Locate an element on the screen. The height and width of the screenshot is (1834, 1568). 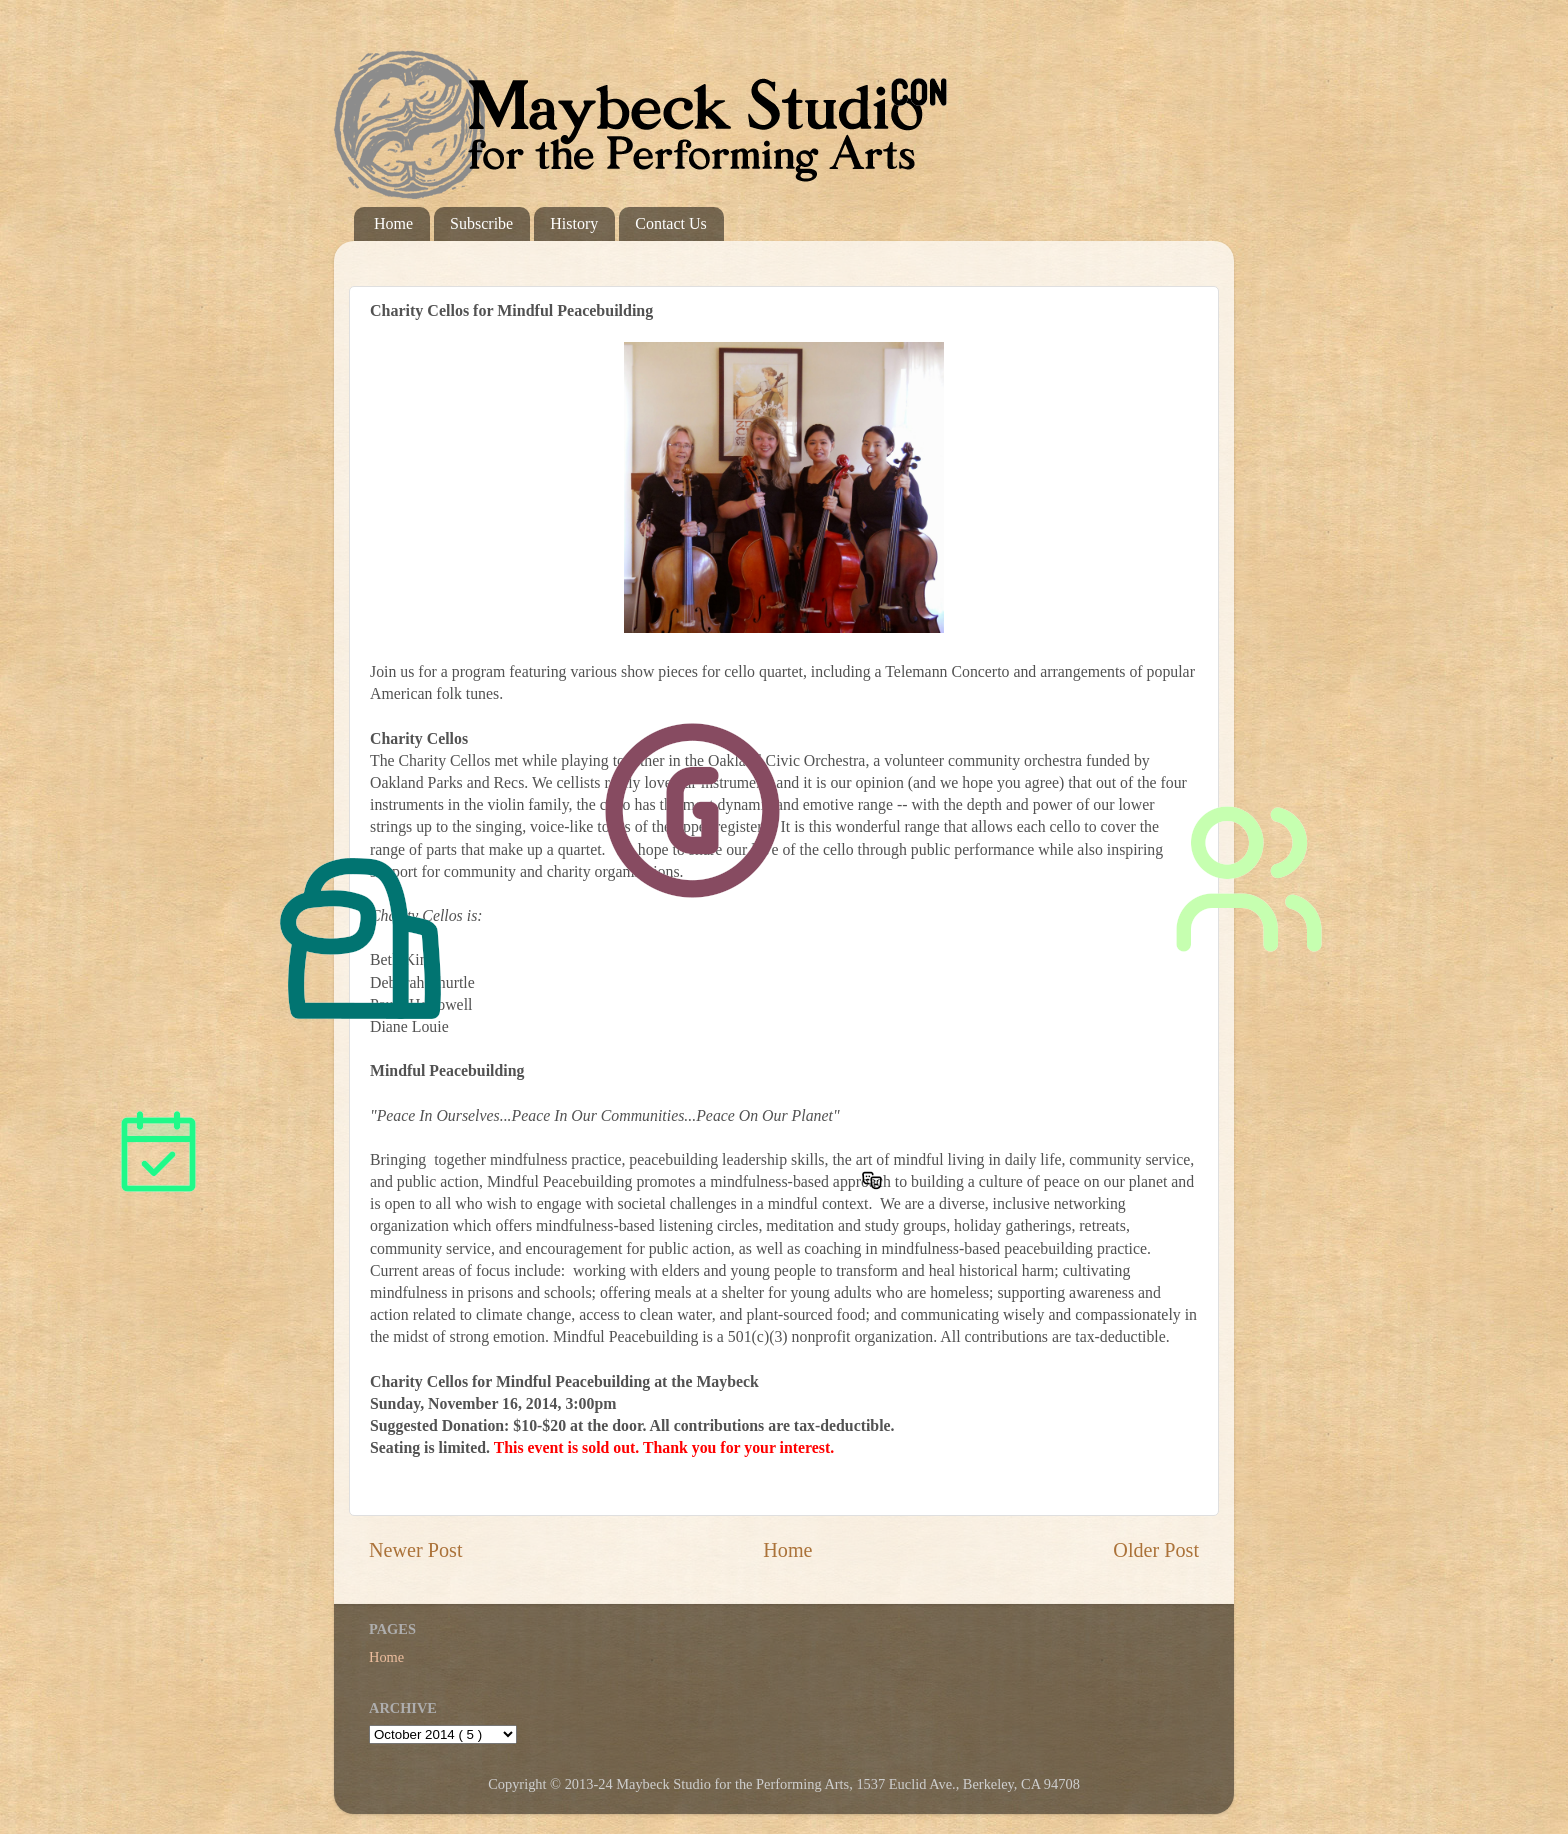
initiate an HTTP connection request is located at coordinates (919, 92).